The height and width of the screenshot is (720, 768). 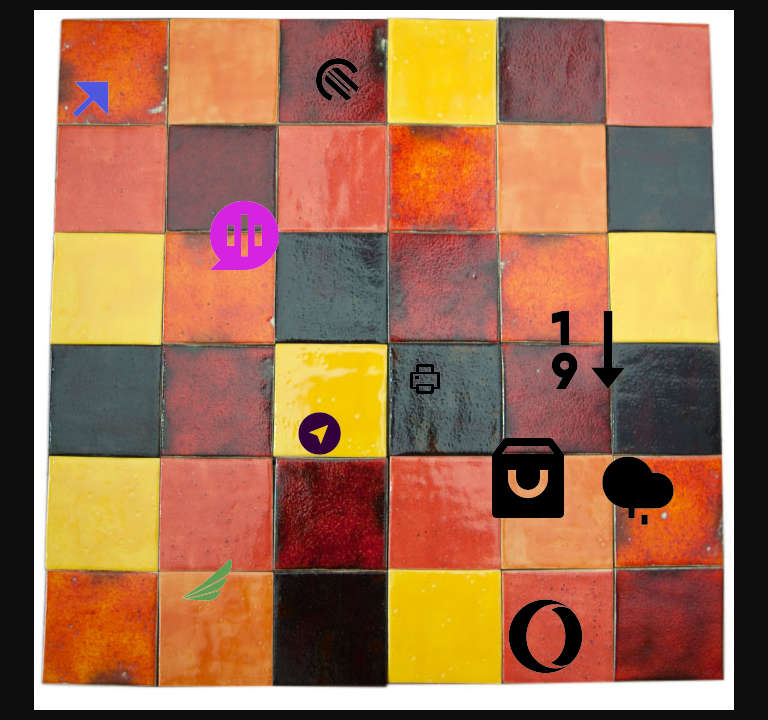 What do you see at coordinates (317, 433) in the screenshot?
I see `open discover or explore feature` at bounding box center [317, 433].